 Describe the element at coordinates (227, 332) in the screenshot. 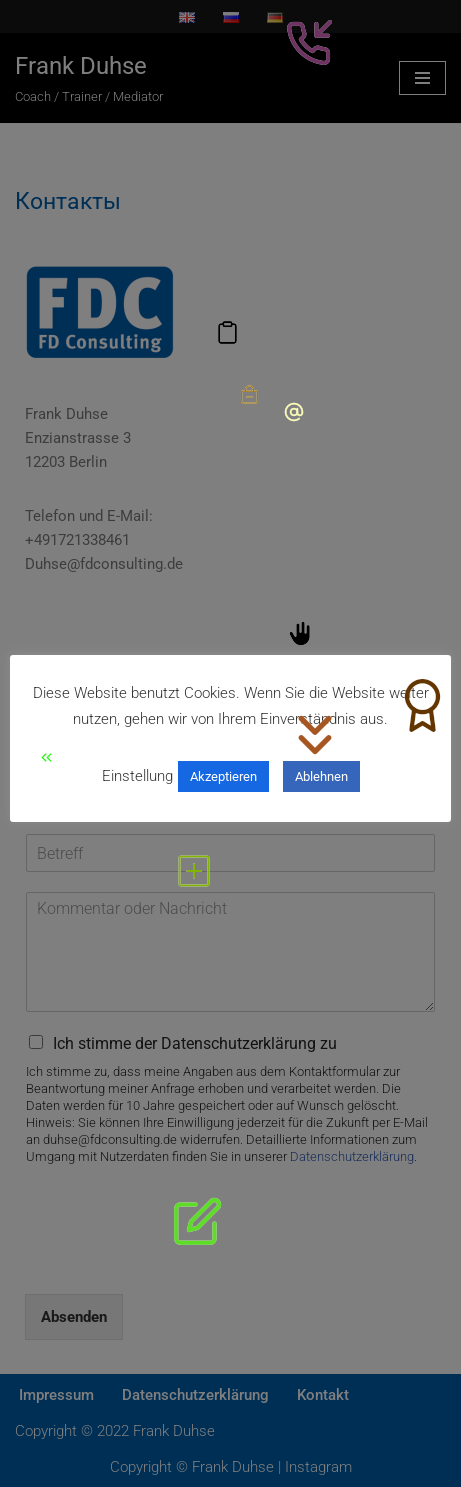

I see `copy to clipboard` at that location.